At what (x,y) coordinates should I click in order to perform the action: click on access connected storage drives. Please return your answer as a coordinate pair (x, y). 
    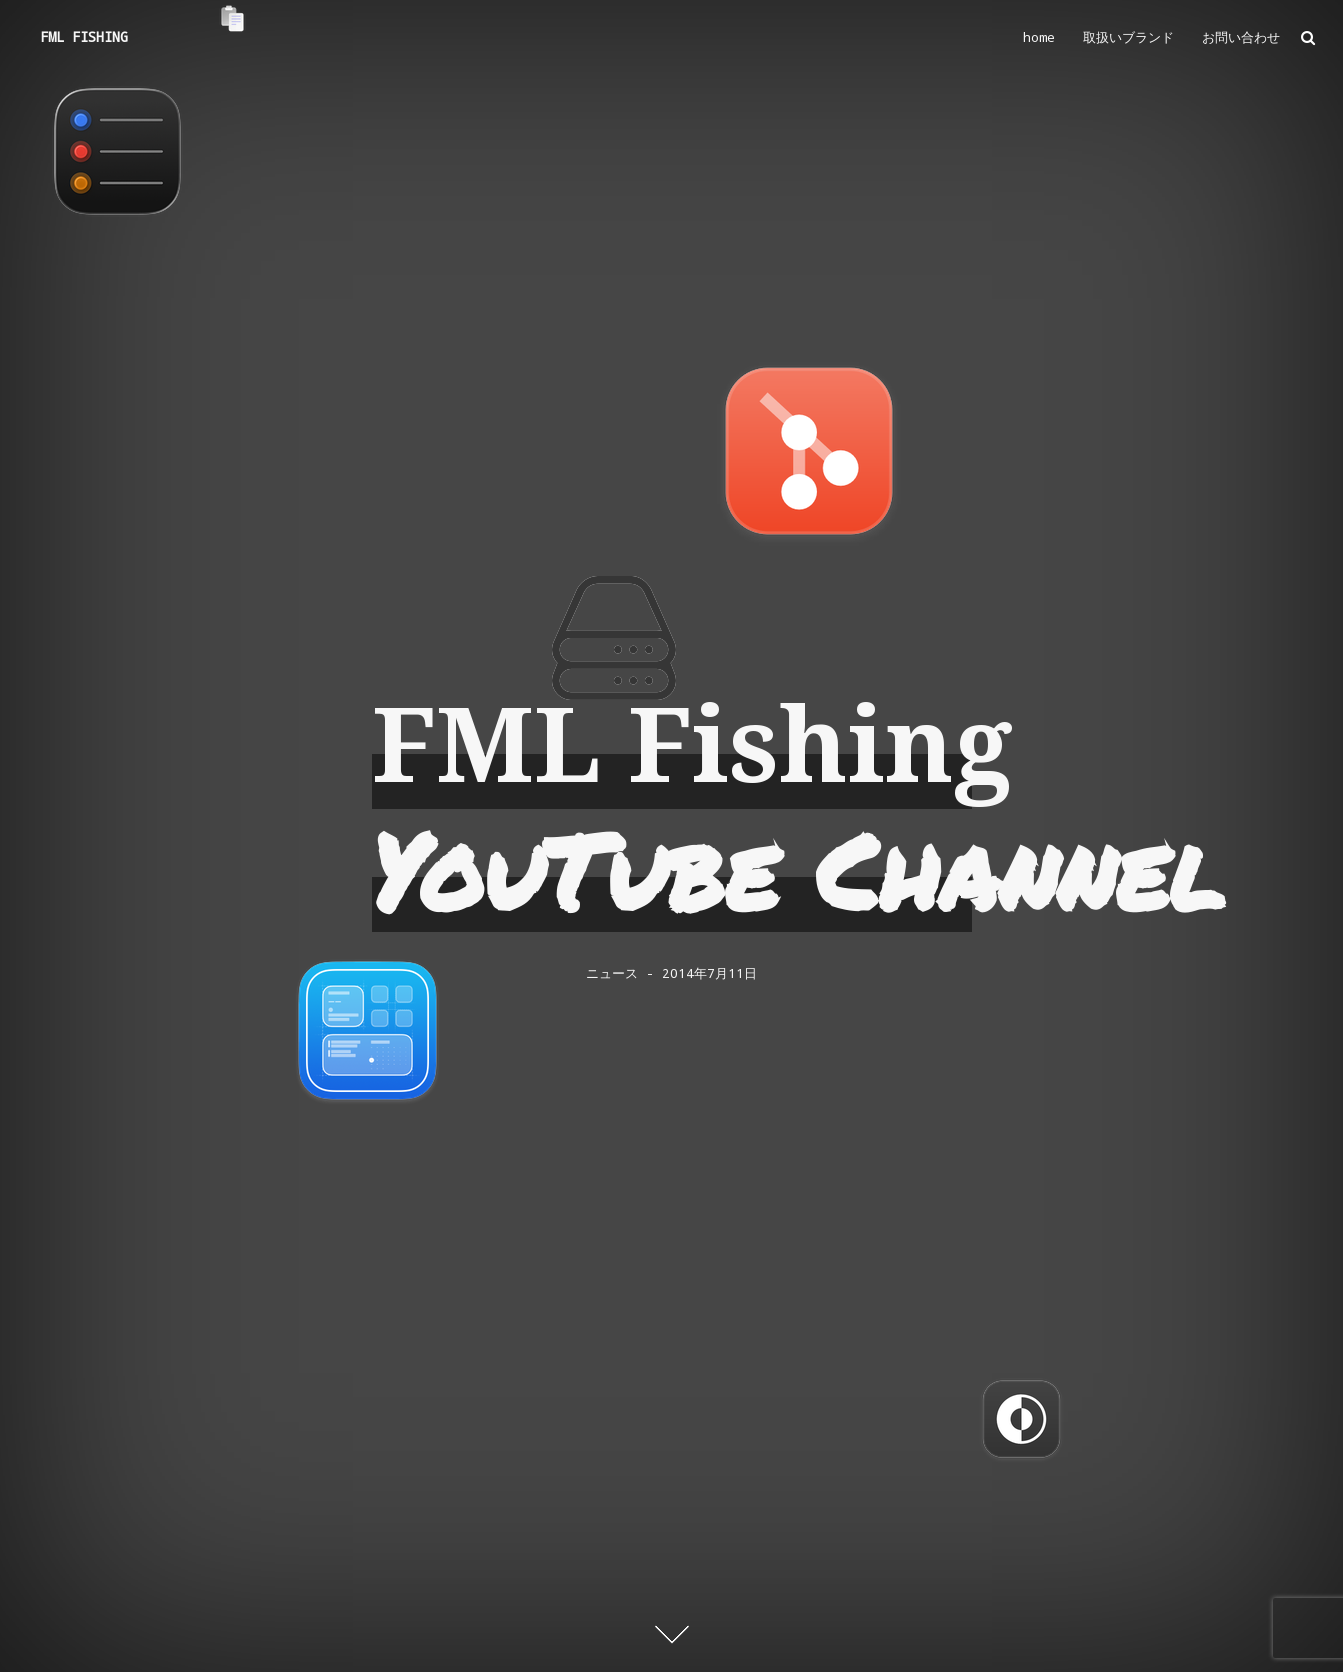
    Looking at the image, I should click on (614, 638).